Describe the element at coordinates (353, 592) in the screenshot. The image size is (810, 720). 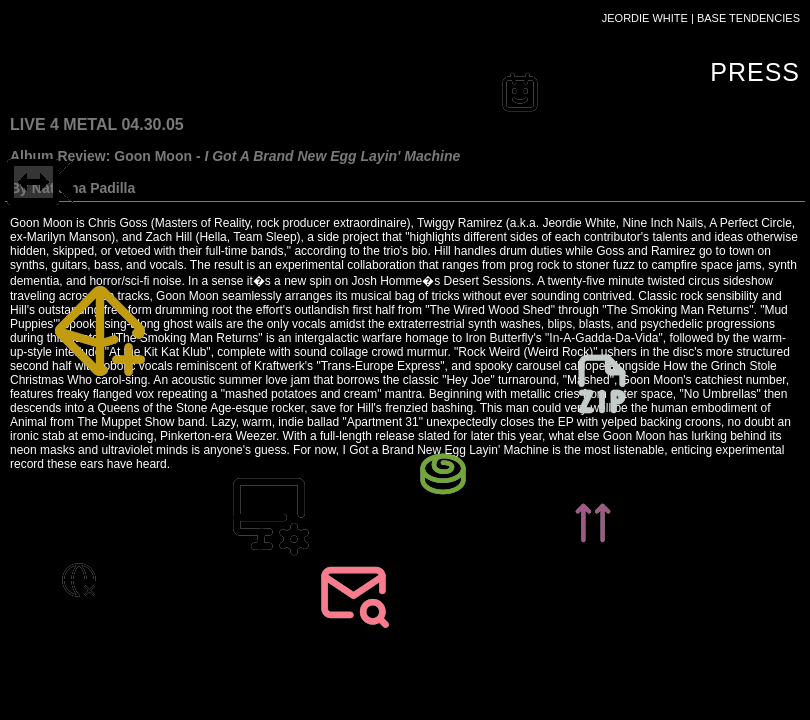
I see `search your emails` at that location.